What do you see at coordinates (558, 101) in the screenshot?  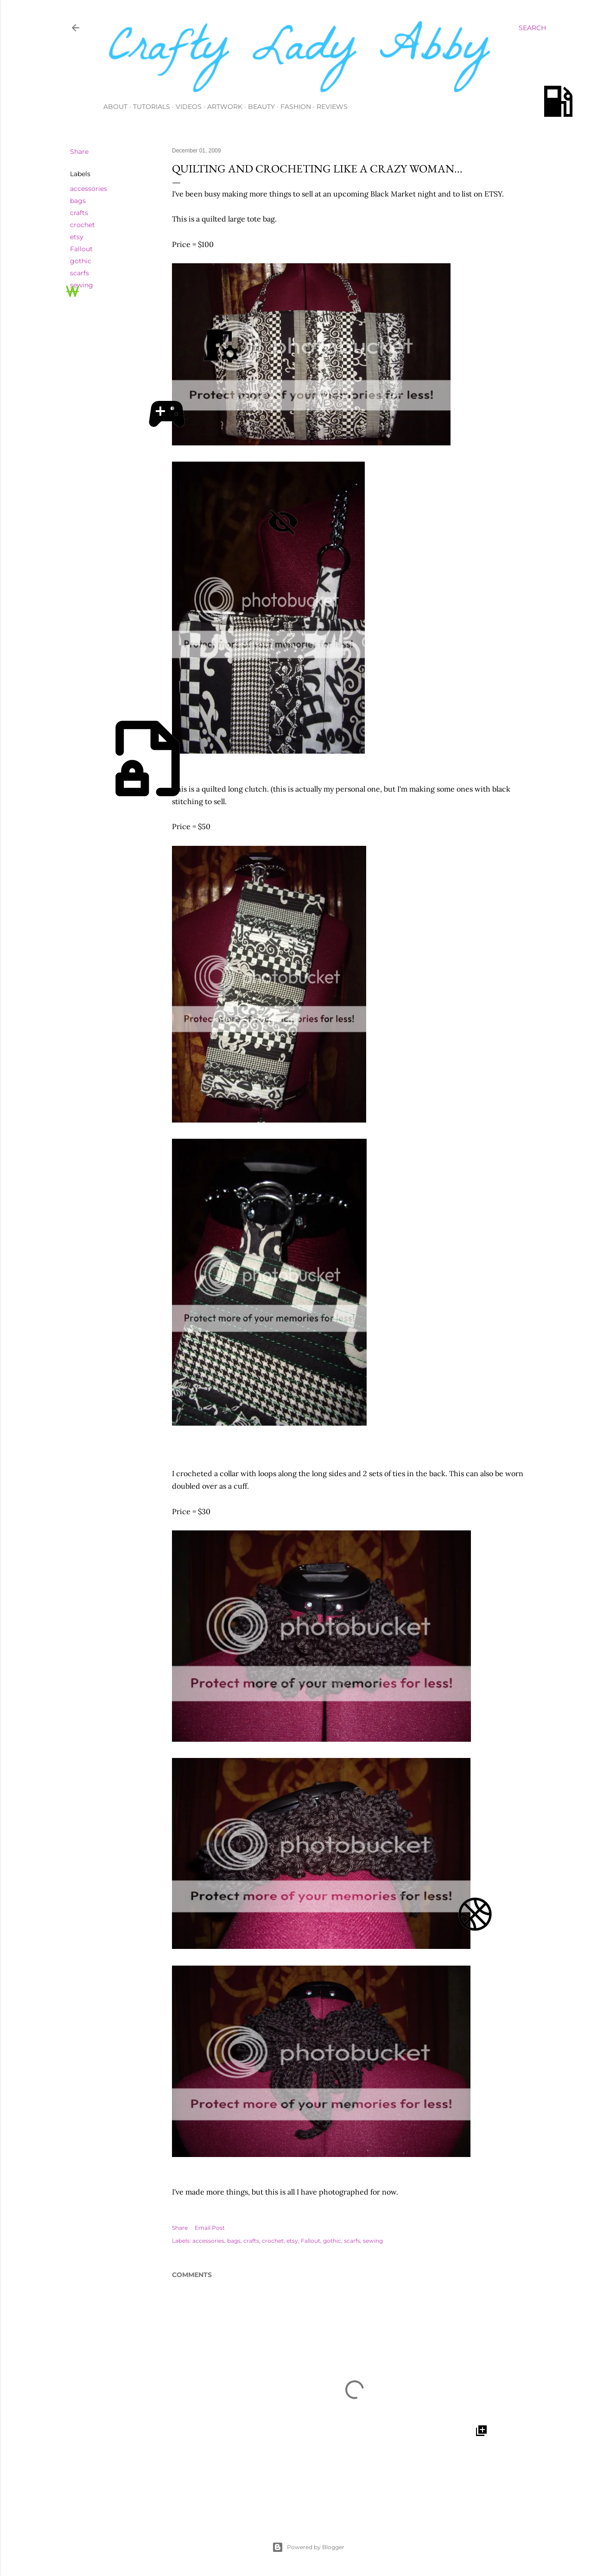 I see `find nearby gas stations` at bounding box center [558, 101].